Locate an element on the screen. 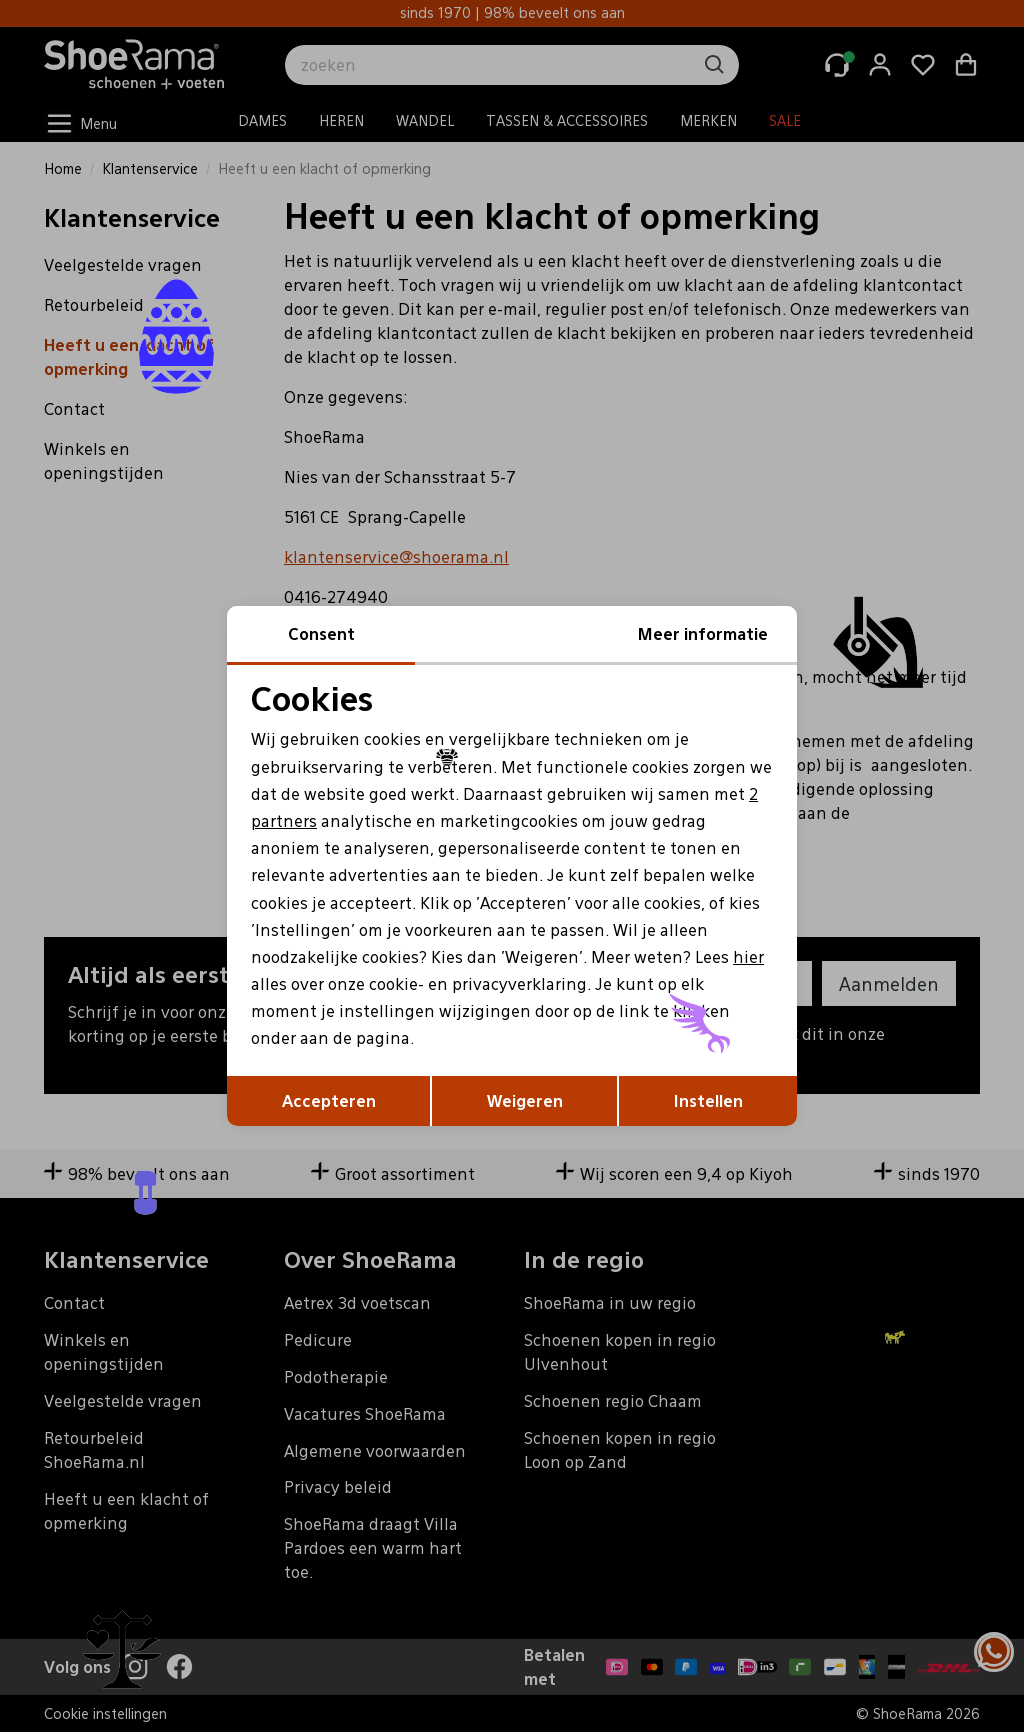 This screenshot has width=1024, height=1732. equip body armor is located at coordinates (447, 757).